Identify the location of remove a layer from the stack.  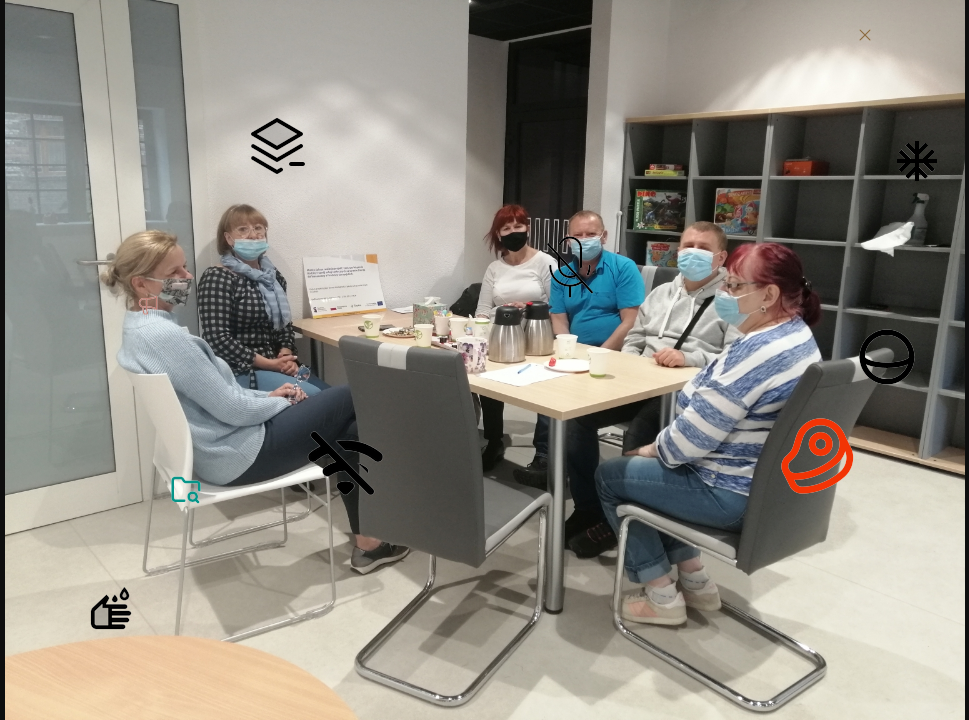
(277, 146).